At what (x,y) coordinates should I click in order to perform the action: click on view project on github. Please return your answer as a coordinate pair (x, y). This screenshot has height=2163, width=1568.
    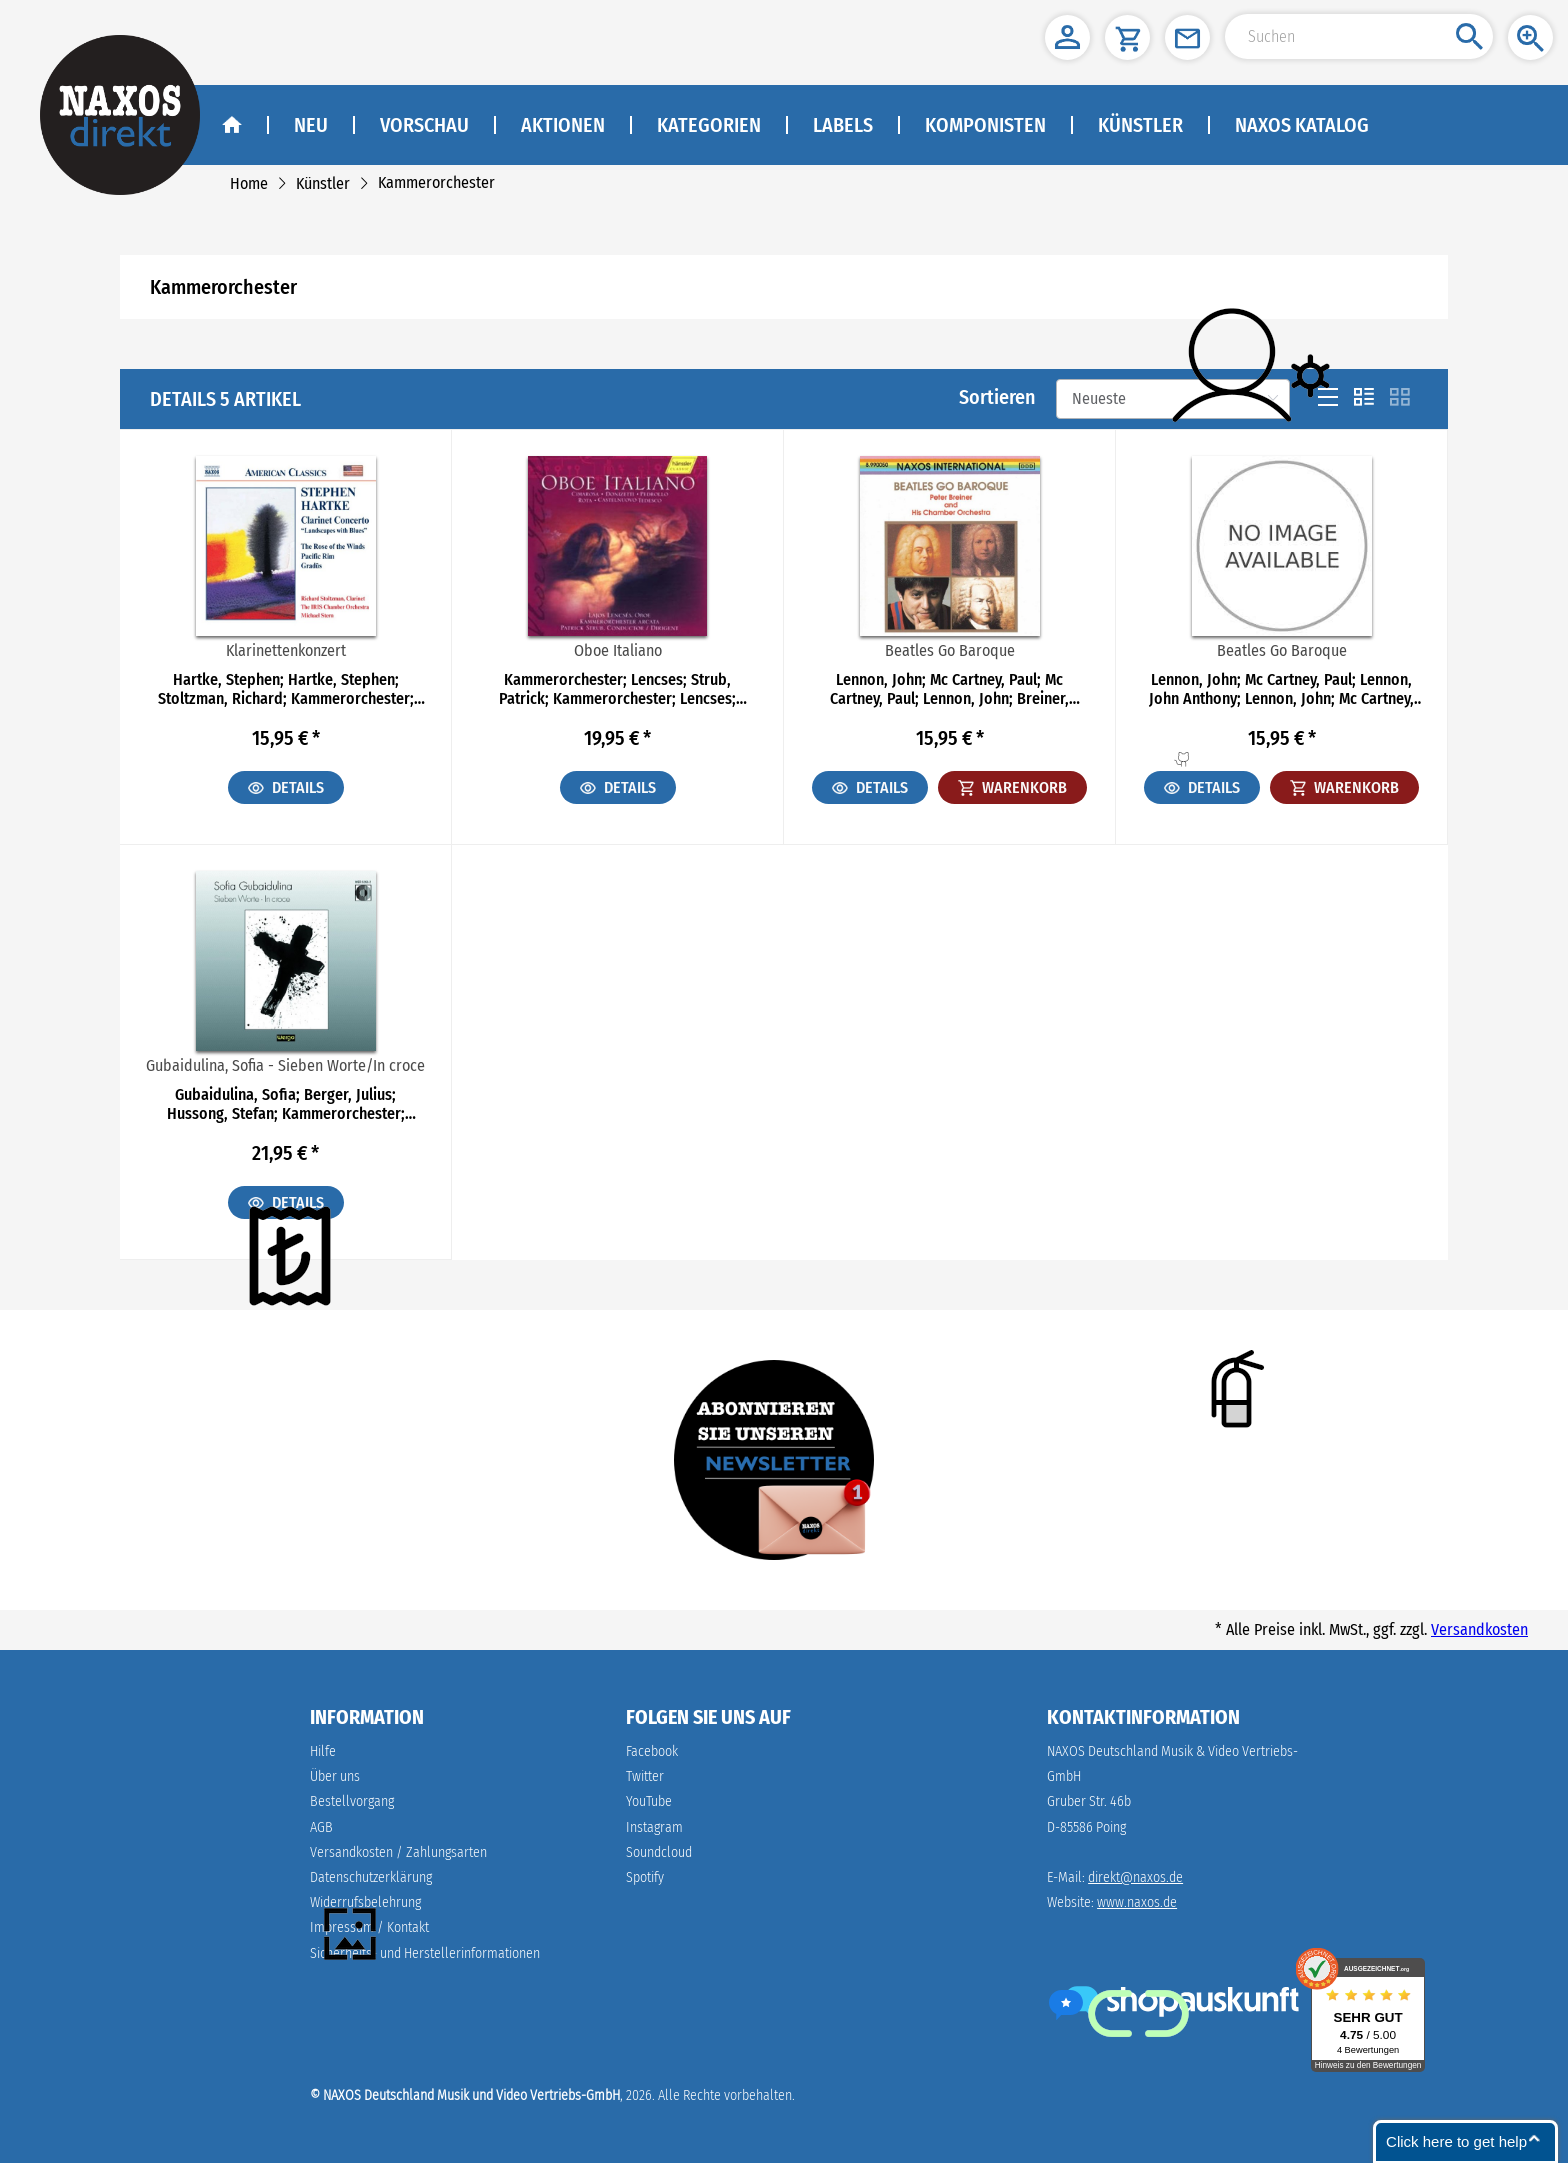
    Looking at the image, I should click on (1183, 759).